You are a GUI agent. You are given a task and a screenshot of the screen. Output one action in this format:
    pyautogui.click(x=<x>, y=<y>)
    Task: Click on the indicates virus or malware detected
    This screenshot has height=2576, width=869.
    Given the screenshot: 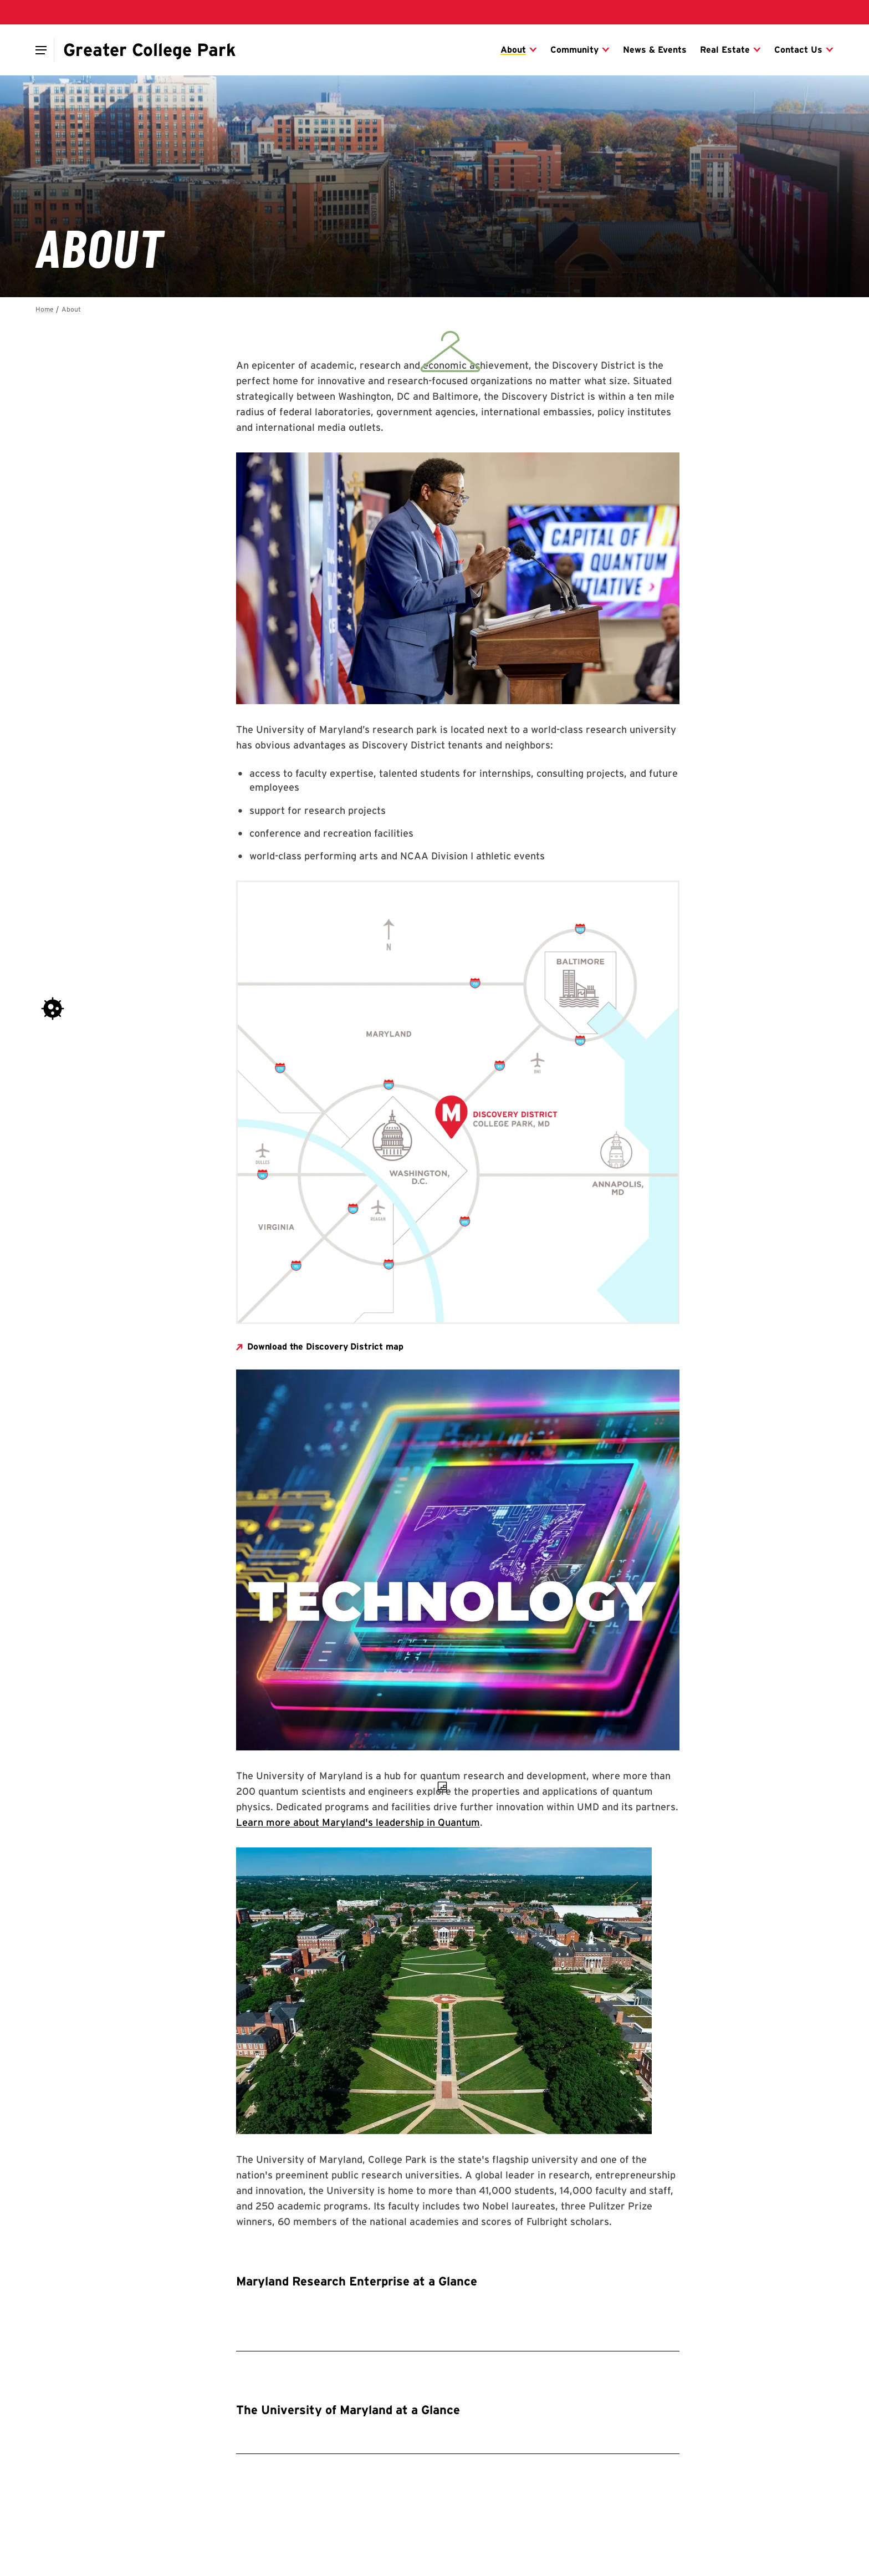 What is the action you would take?
    pyautogui.click(x=53, y=1009)
    